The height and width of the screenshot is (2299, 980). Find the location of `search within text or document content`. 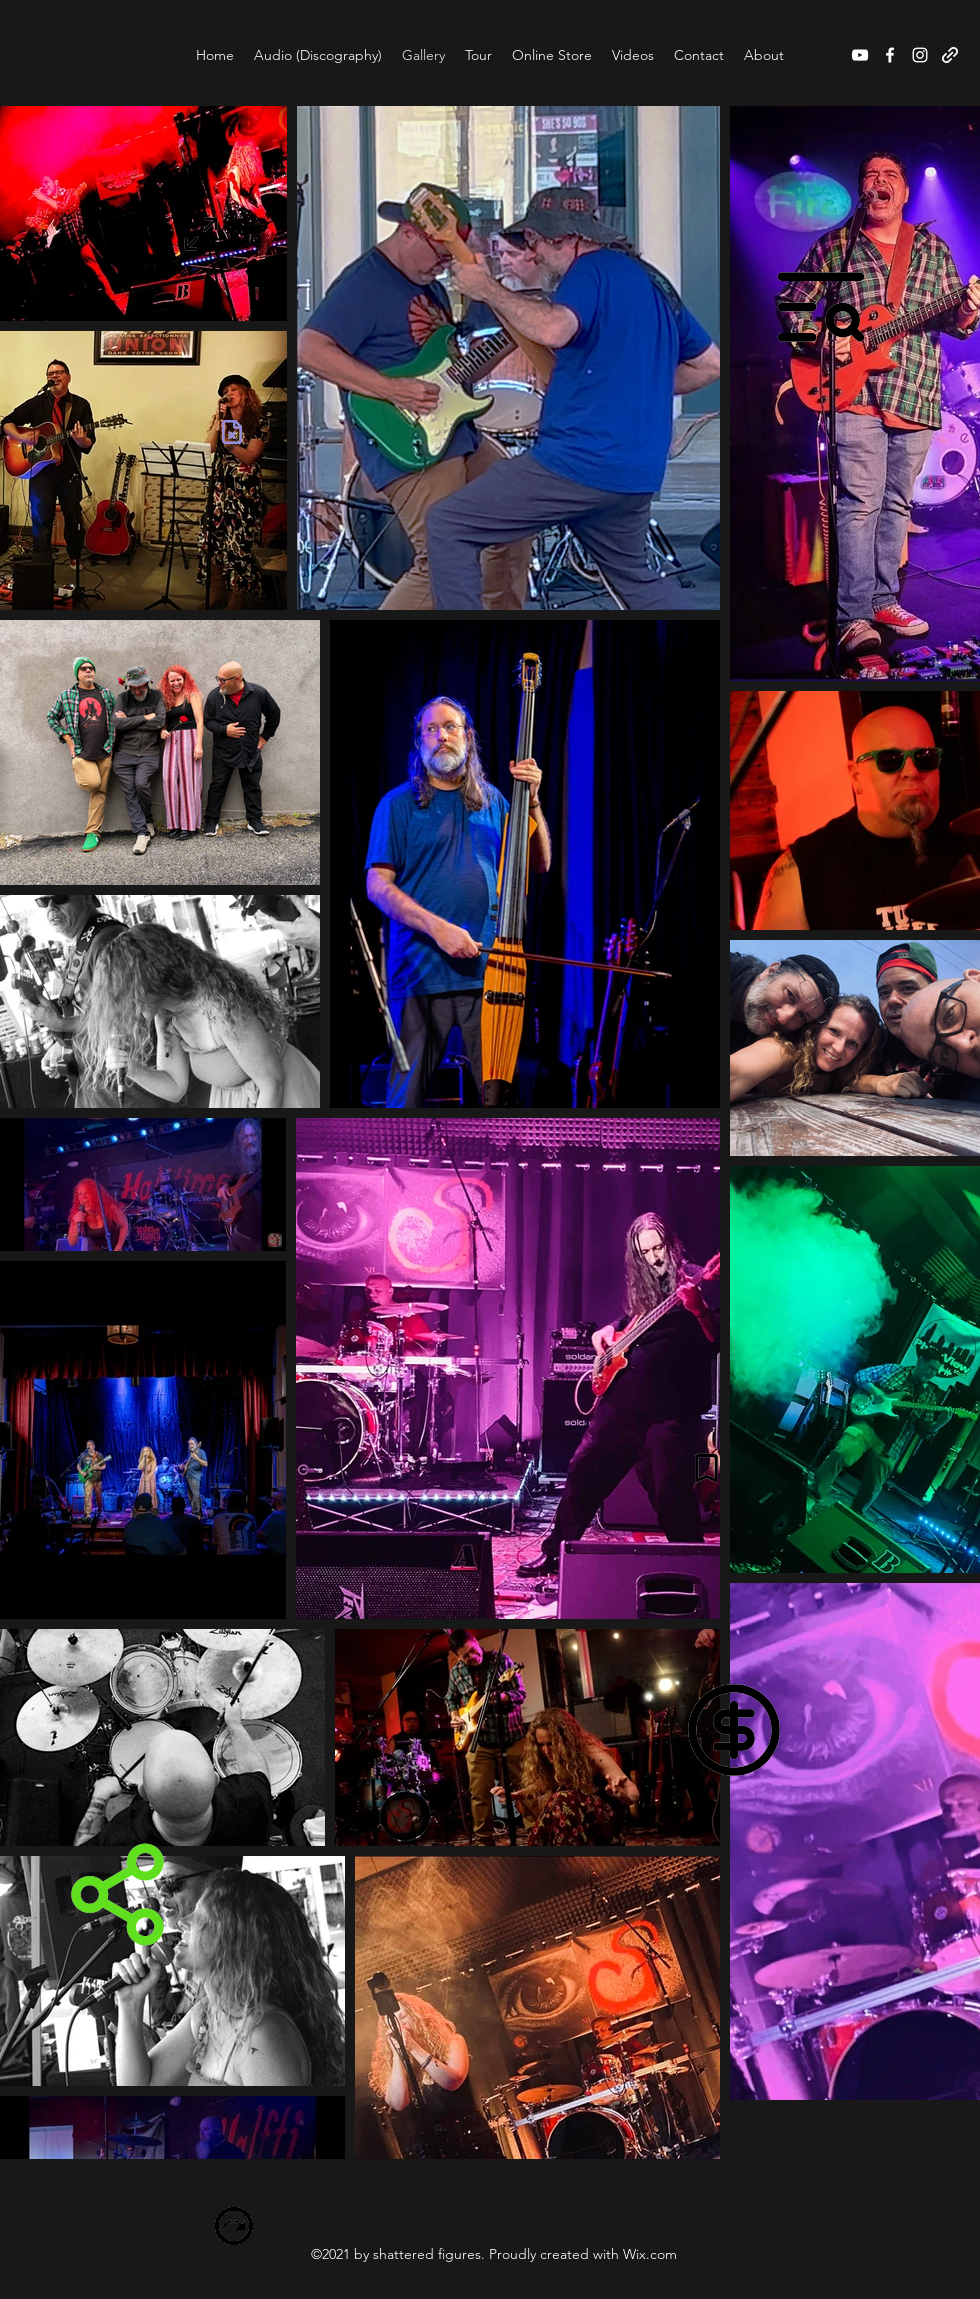

search within text or document content is located at coordinates (821, 307).